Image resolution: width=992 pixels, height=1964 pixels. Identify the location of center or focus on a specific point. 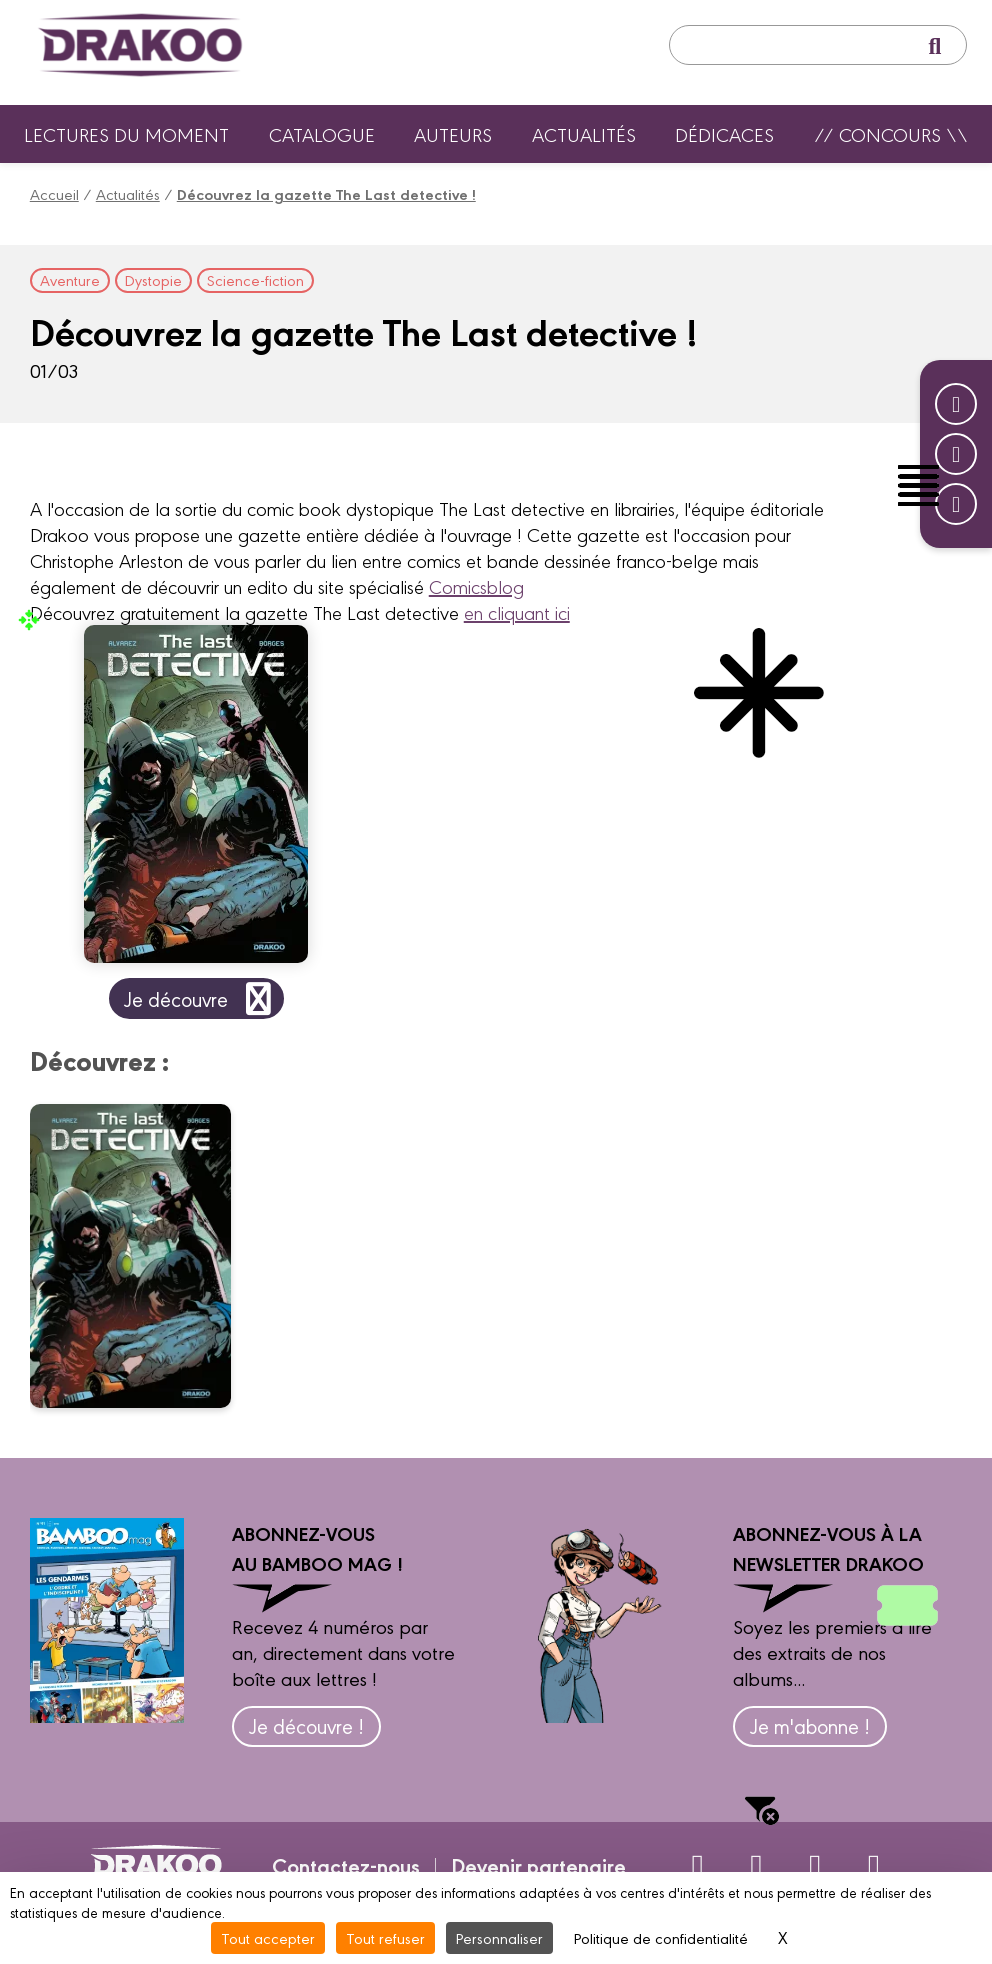
(29, 620).